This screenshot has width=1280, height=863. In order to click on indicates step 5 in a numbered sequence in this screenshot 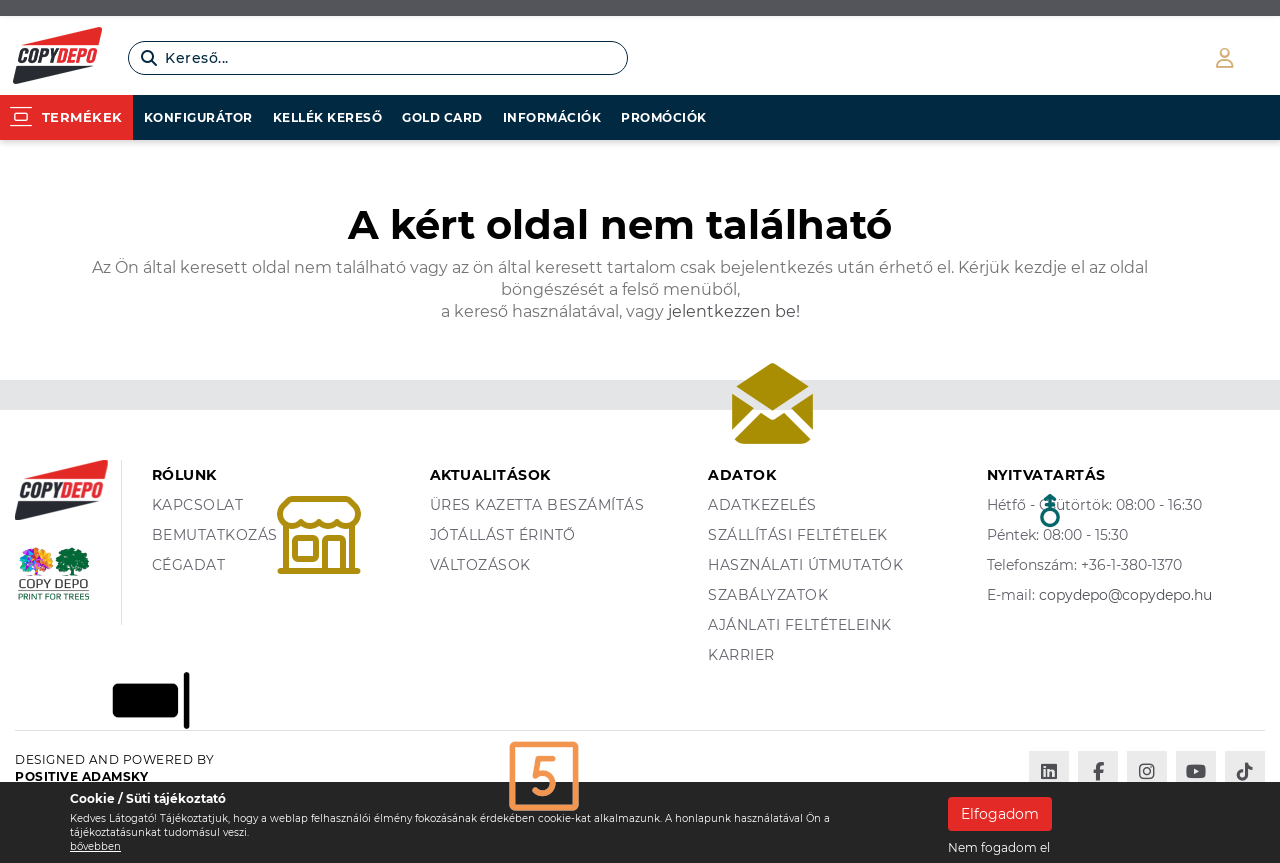, I will do `click(544, 776)`.